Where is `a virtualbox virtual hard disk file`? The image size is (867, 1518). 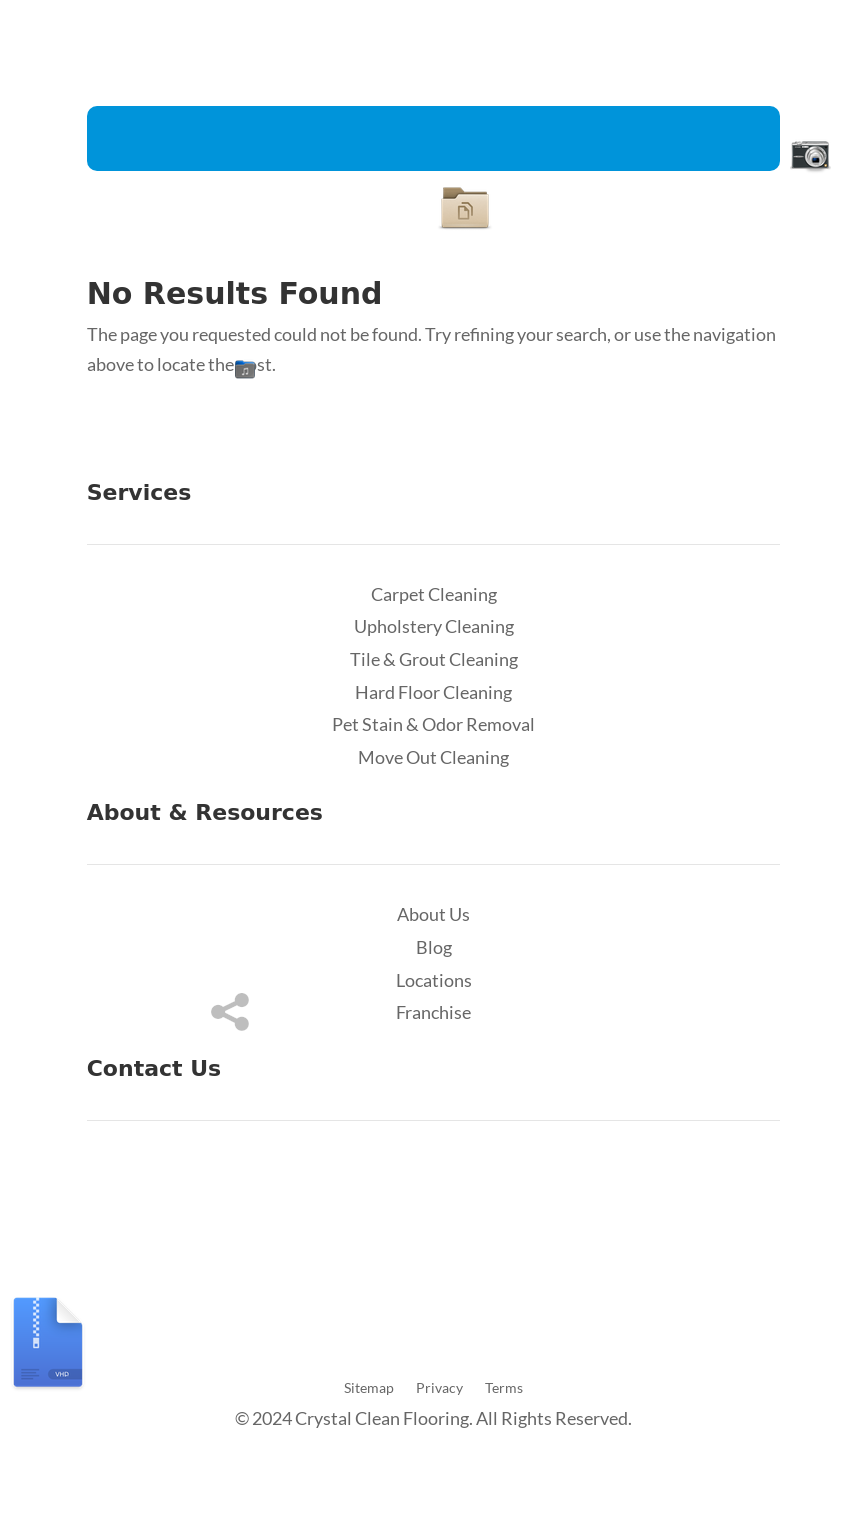
a virtualbox virtual hard disk file is located at coordinates (48, 1344).